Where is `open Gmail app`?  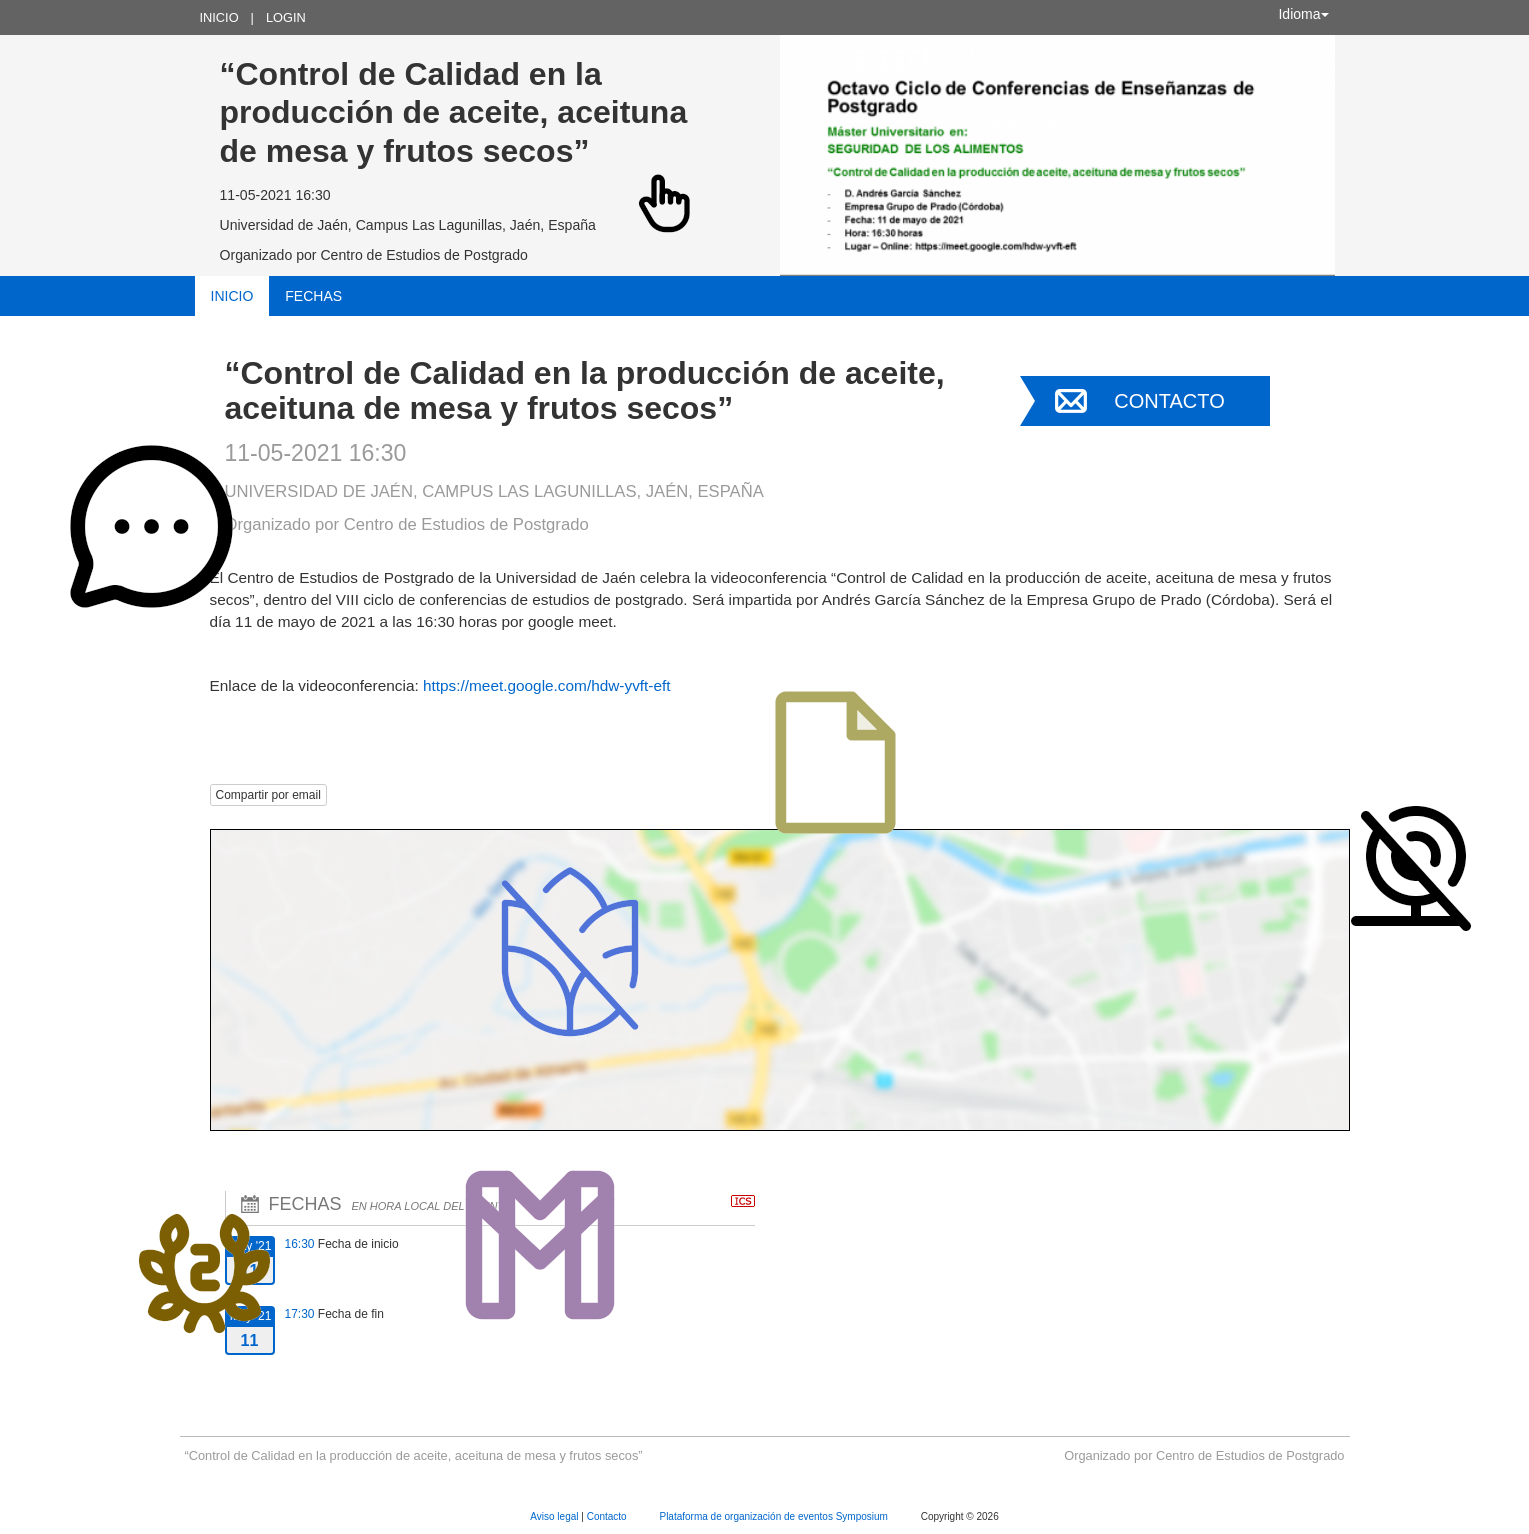 open Gmail app is located at coordinates (540, 1245).